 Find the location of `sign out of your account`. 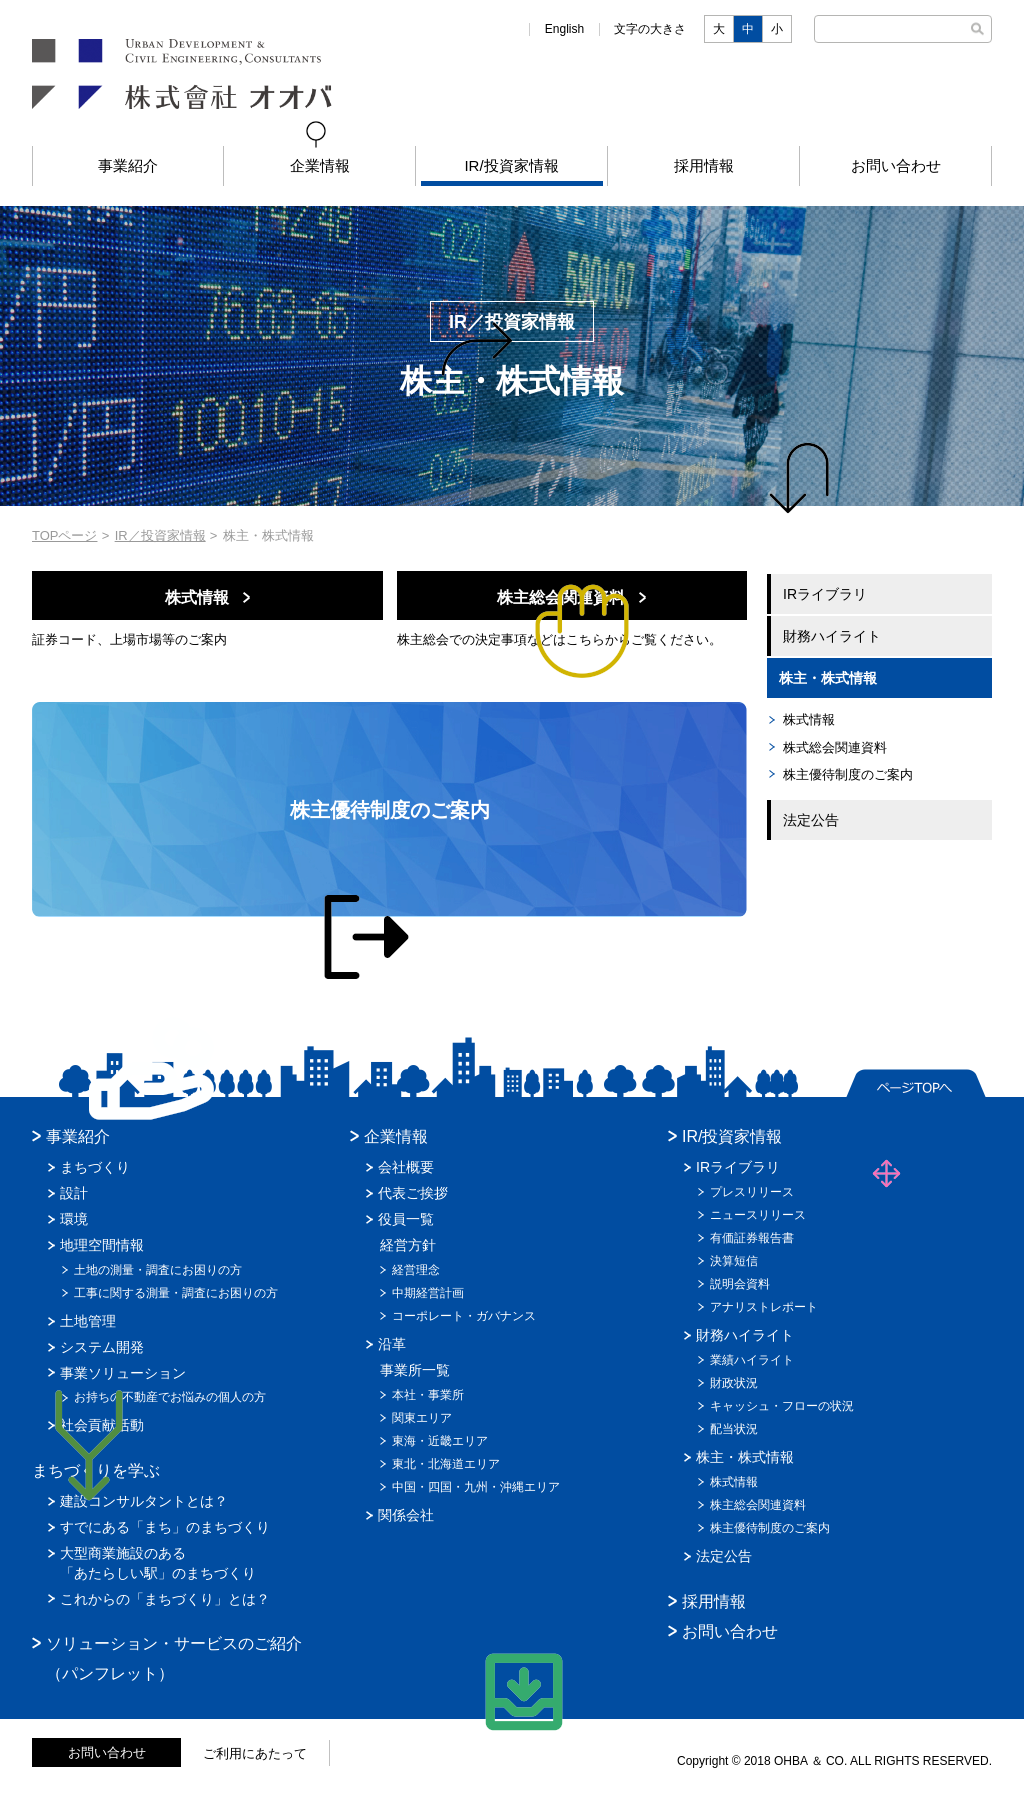

sign out of your account is located at coordinates (363, 937).